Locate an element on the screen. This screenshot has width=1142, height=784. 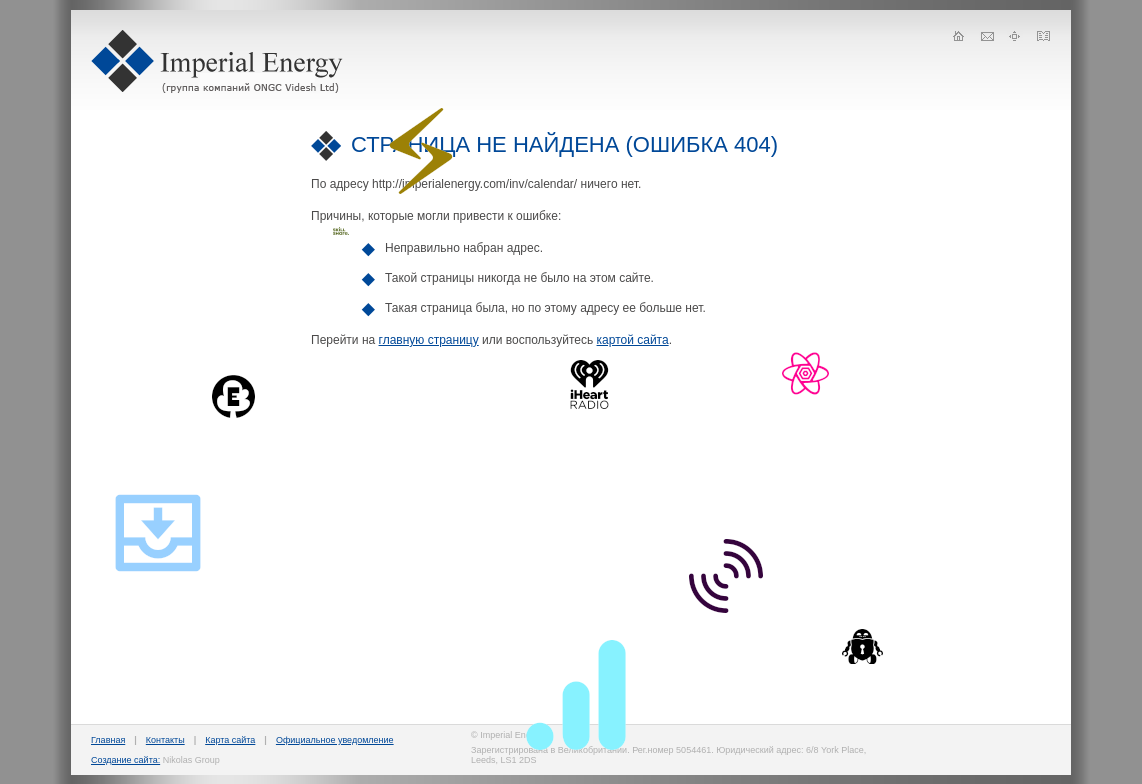
sonarqube server logo is located at coordinates (726, 576).